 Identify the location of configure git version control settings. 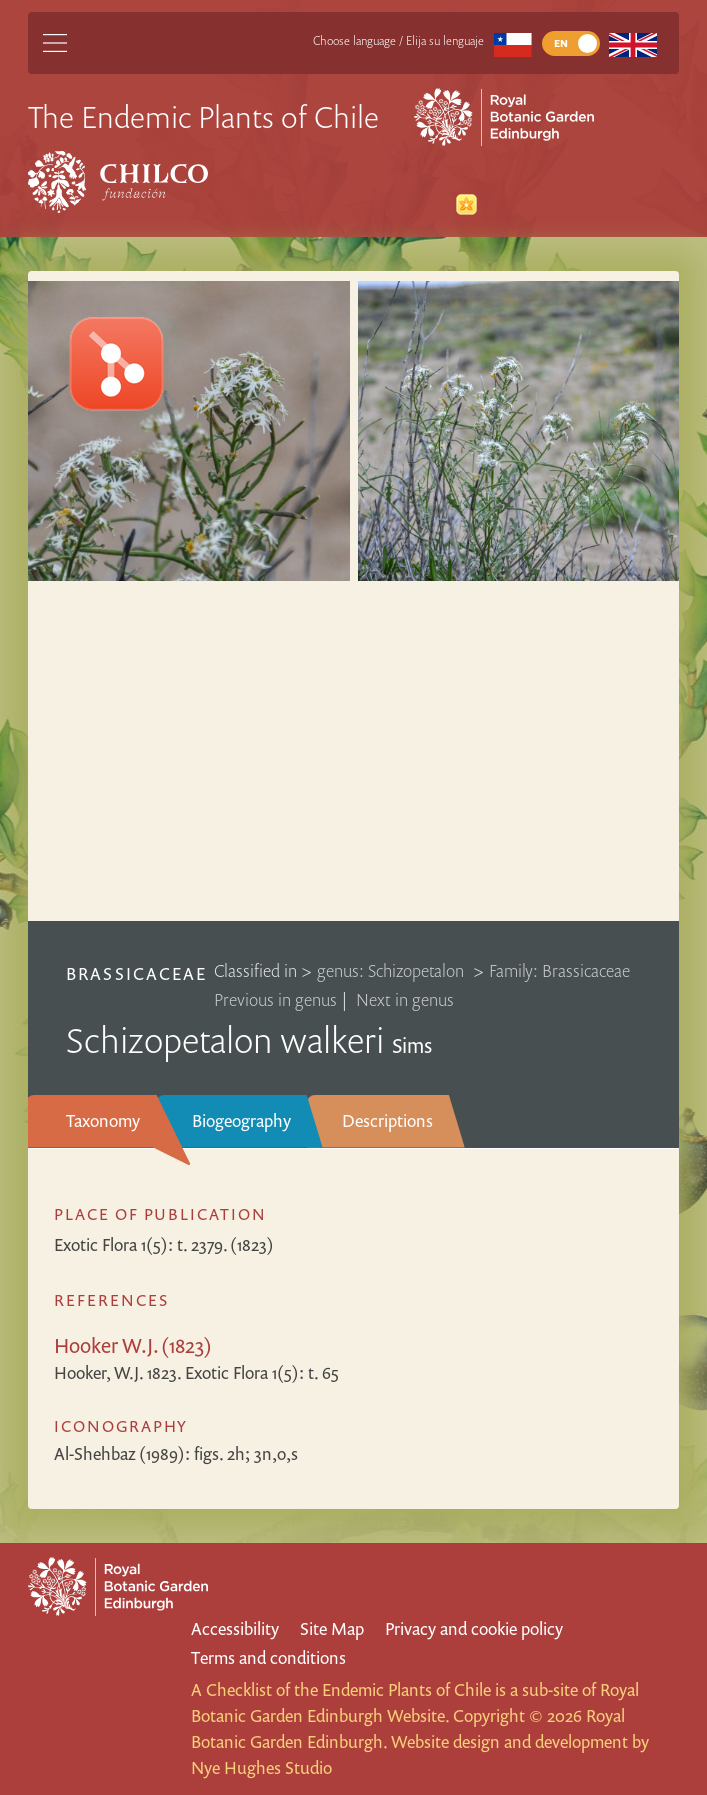
(116, 365).